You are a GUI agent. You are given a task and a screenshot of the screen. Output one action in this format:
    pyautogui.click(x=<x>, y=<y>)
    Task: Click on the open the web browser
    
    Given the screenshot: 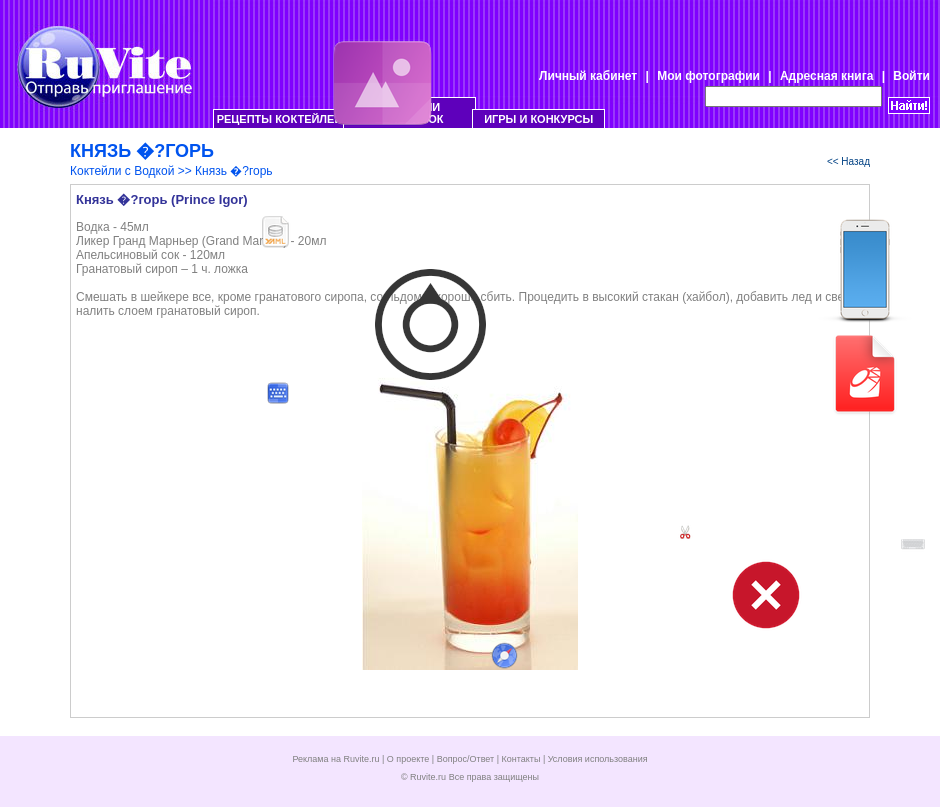 What is the action you would take?
    pyautogui.click(x=504, y=655)
    